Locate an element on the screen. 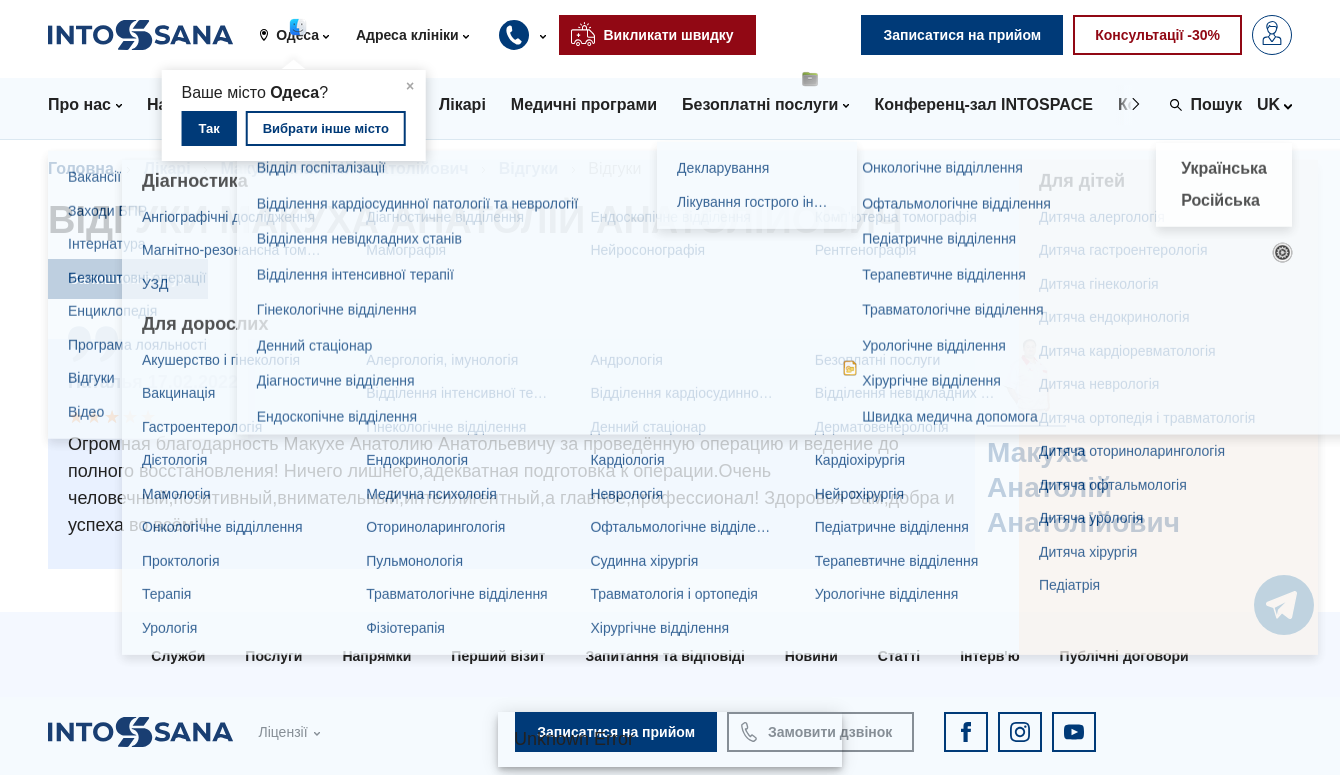 This screenshot has height=775, width=1340. open a graphics template file is located at coordinates (850, 368).